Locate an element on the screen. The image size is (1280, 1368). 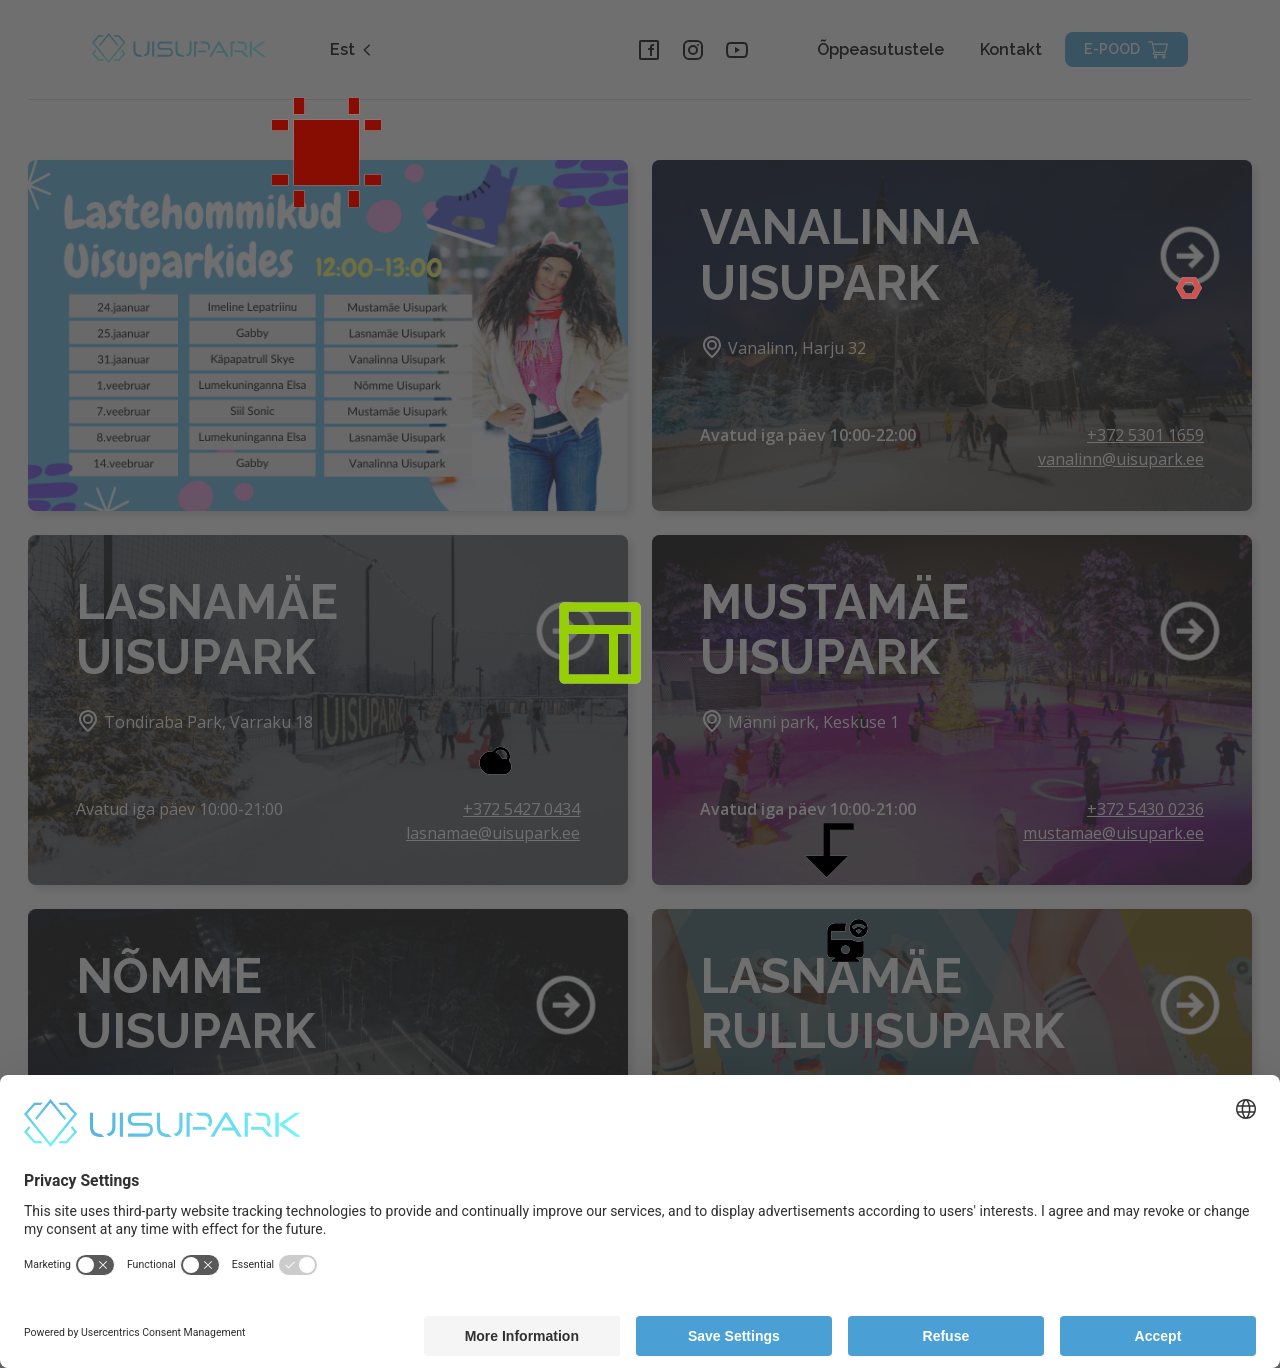
webcomponents.org logo is located at coordinates (1189, 288).